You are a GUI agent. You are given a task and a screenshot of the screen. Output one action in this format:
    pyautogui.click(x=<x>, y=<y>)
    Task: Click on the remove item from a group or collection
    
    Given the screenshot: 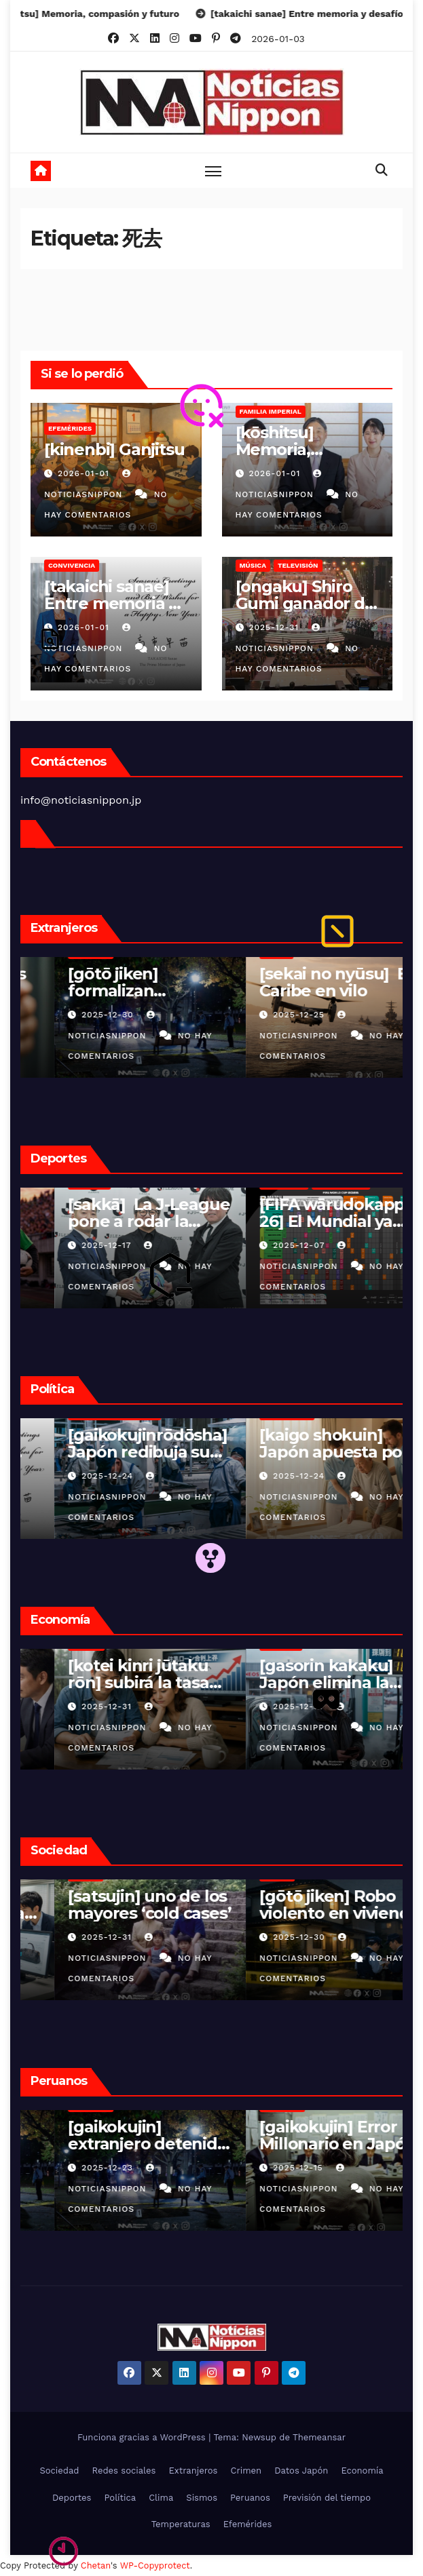 What is the action you would take?
    pyautogui.click(x=170, y=1275)
    